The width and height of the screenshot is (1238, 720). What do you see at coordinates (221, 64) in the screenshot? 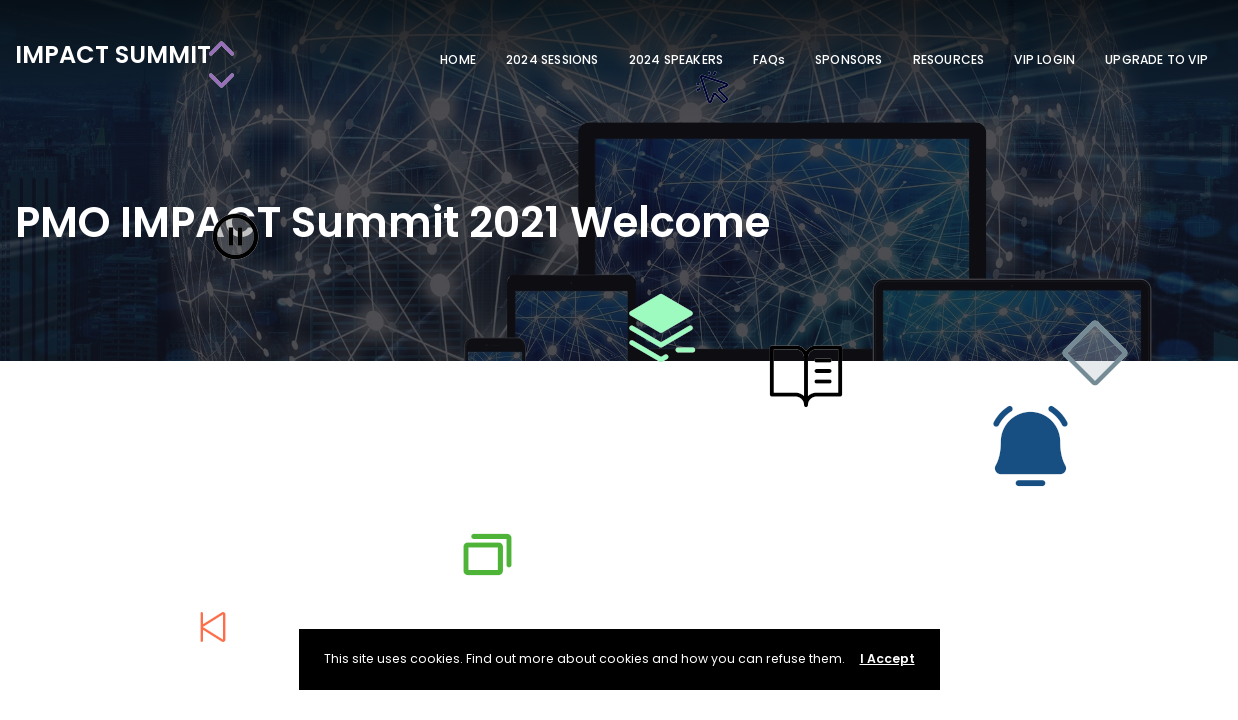
I see `expand or collapse a dropdown menu` at bounding box center [221, 64].